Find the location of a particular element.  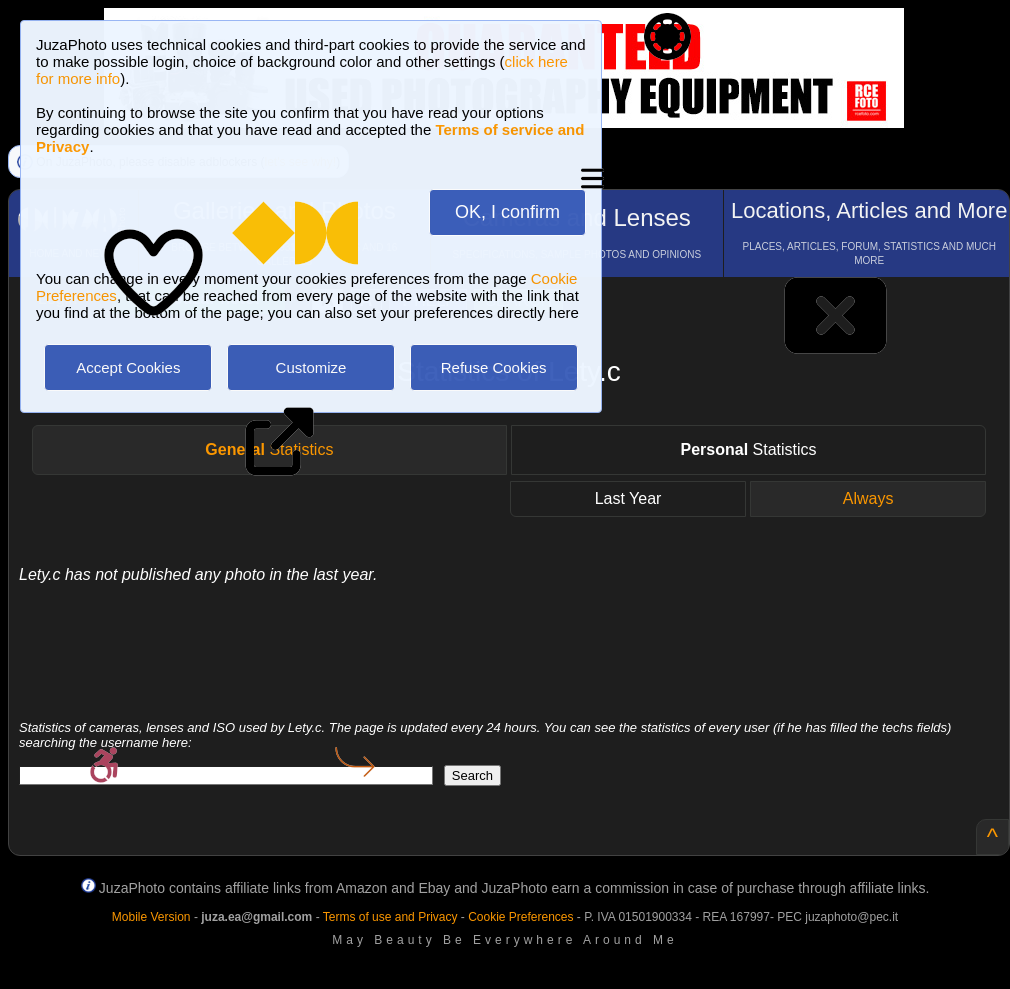

open navigation menu is located at coordinates (592, 178).